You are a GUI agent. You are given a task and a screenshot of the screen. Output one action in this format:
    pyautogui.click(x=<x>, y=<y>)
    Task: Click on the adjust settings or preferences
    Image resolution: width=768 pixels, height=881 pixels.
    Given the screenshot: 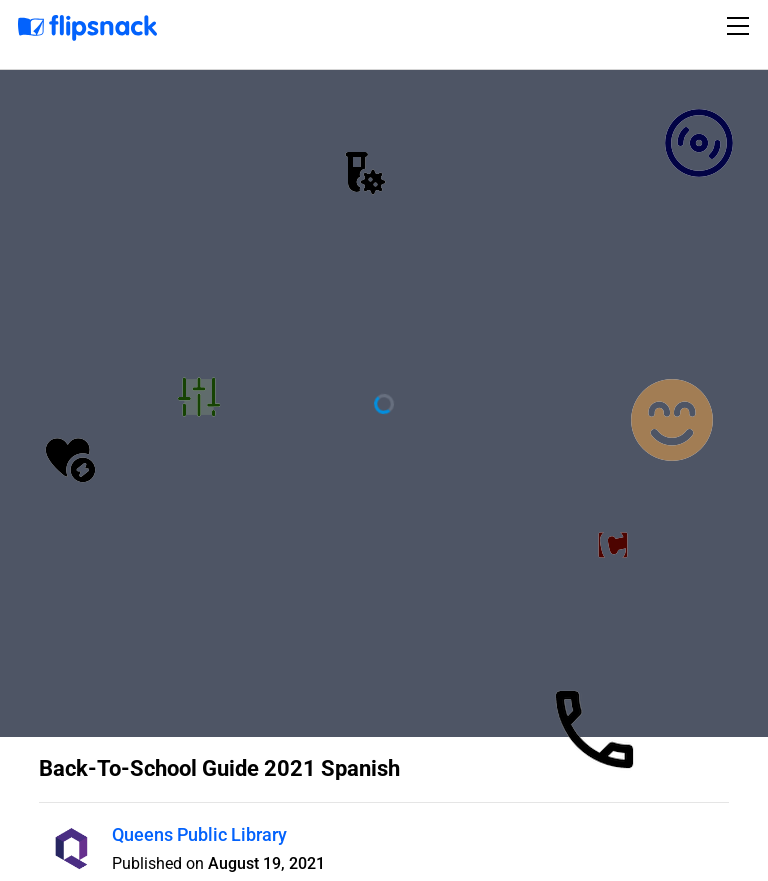 What is the action you would take?
    pyautogui.click(x=199, y=397)
    